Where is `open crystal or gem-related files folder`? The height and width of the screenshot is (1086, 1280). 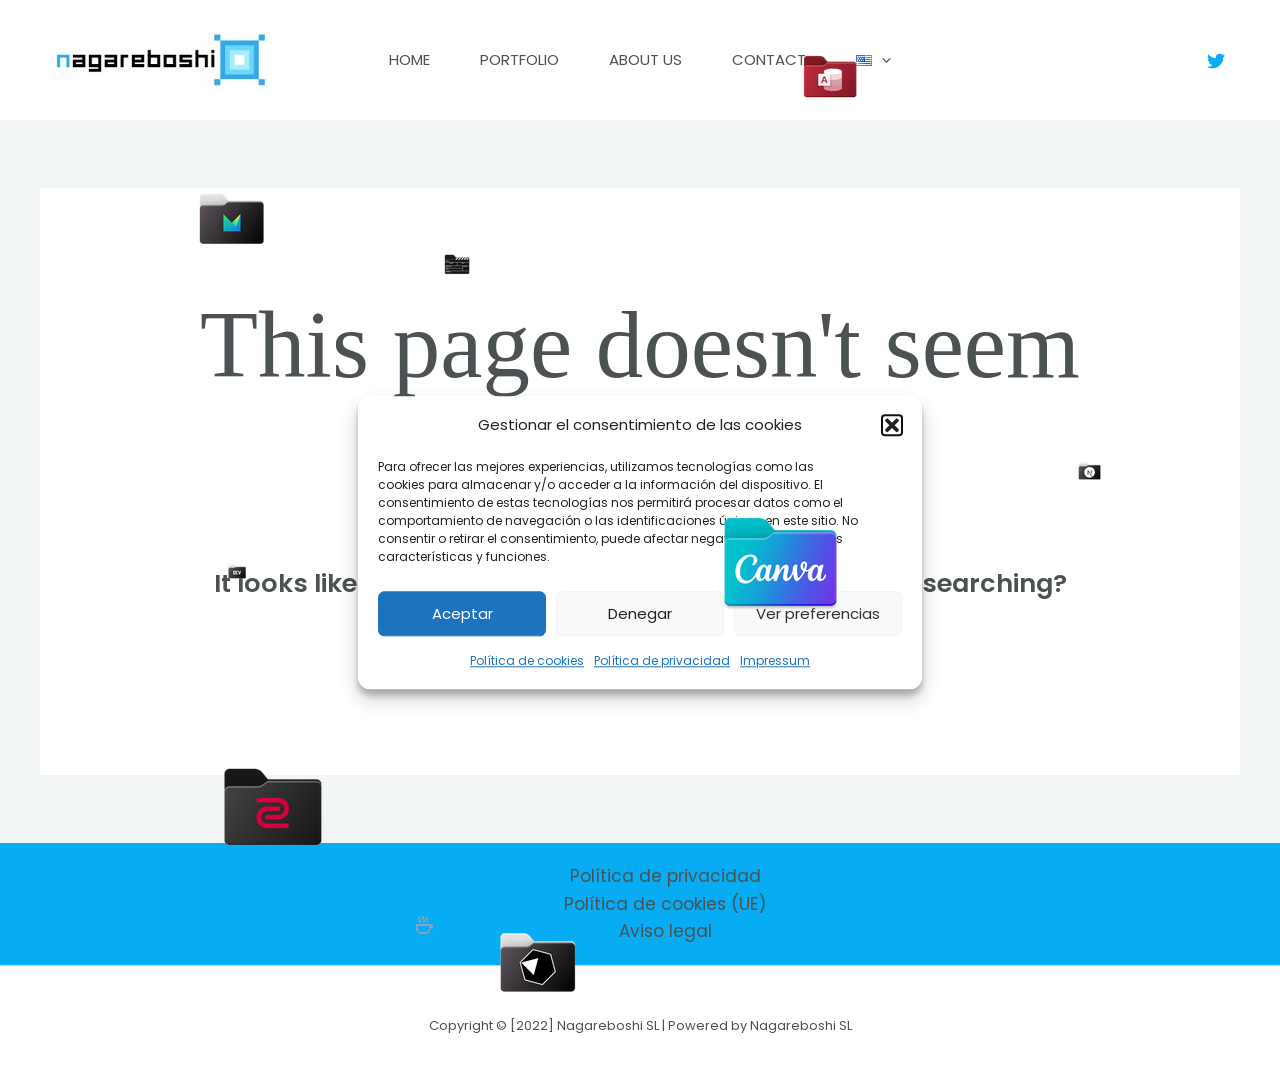
open crystal or gem-related files folder is located at coordinates (537, 964).